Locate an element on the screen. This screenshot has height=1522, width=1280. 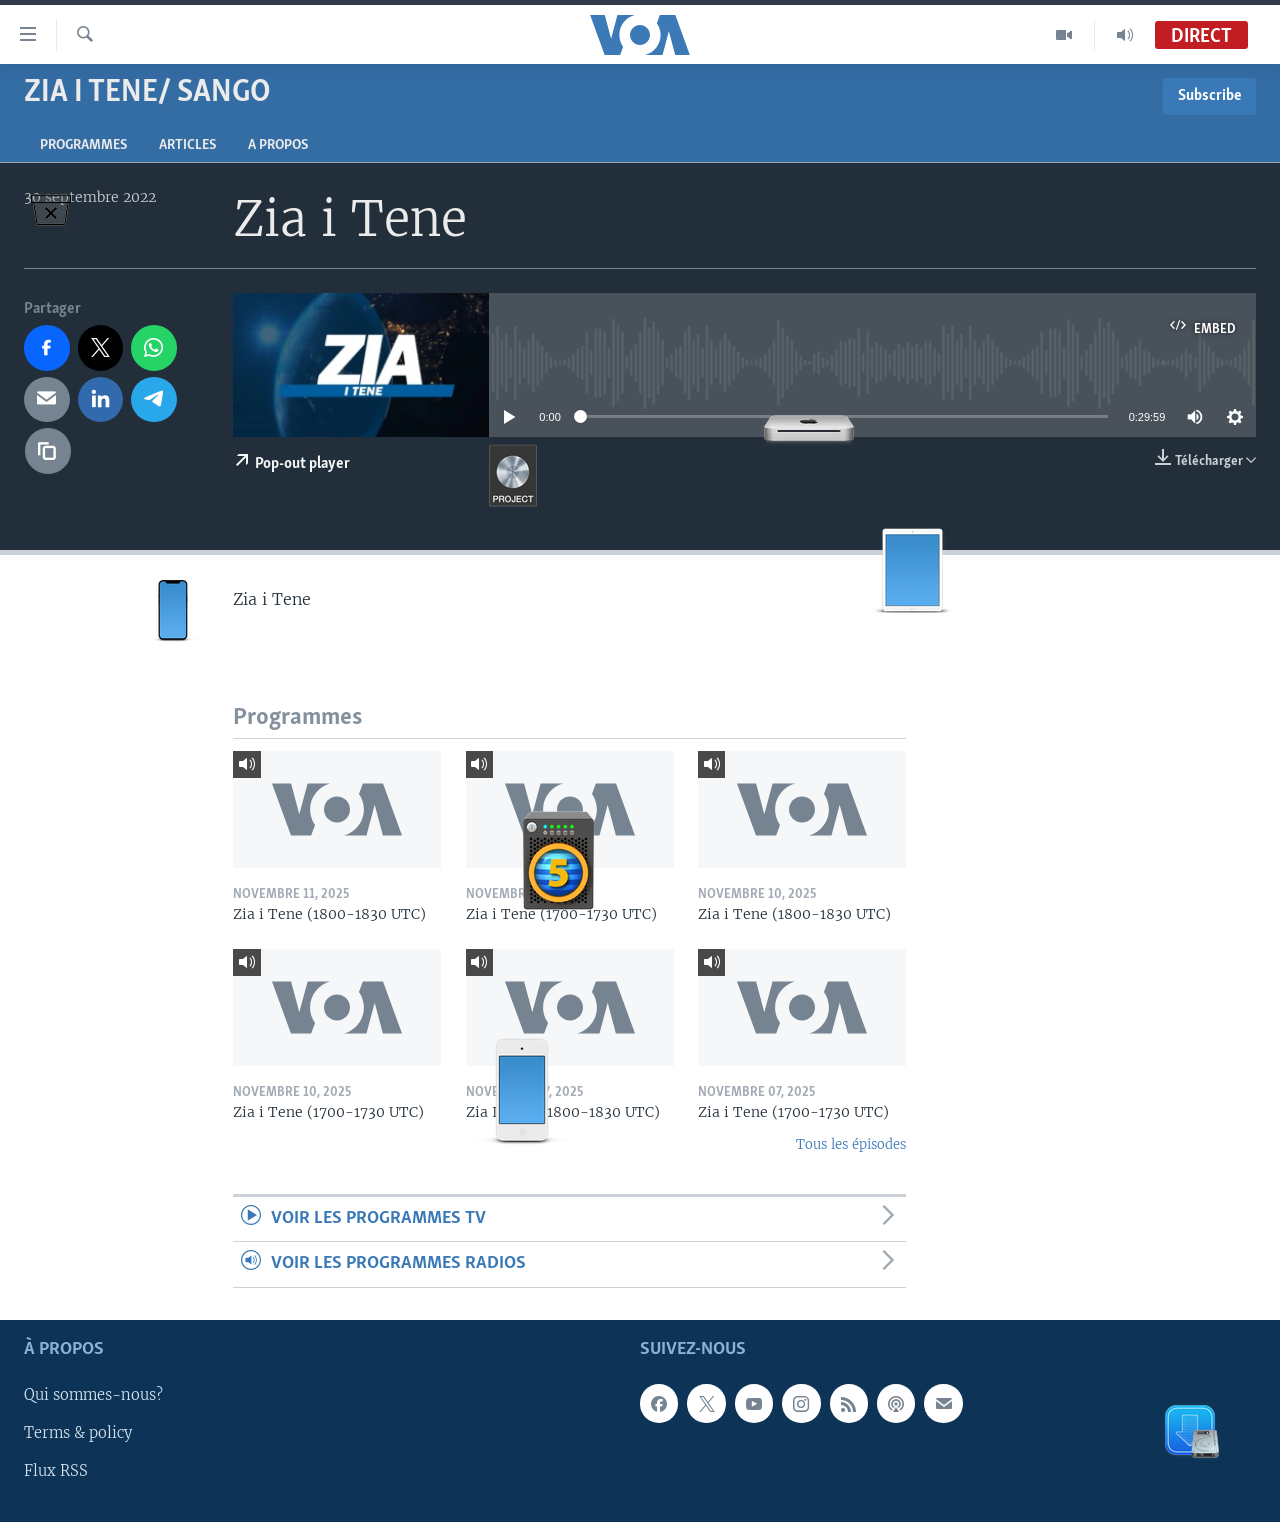
represents a mac mini device in system settings is located at coordinates (809, 415).